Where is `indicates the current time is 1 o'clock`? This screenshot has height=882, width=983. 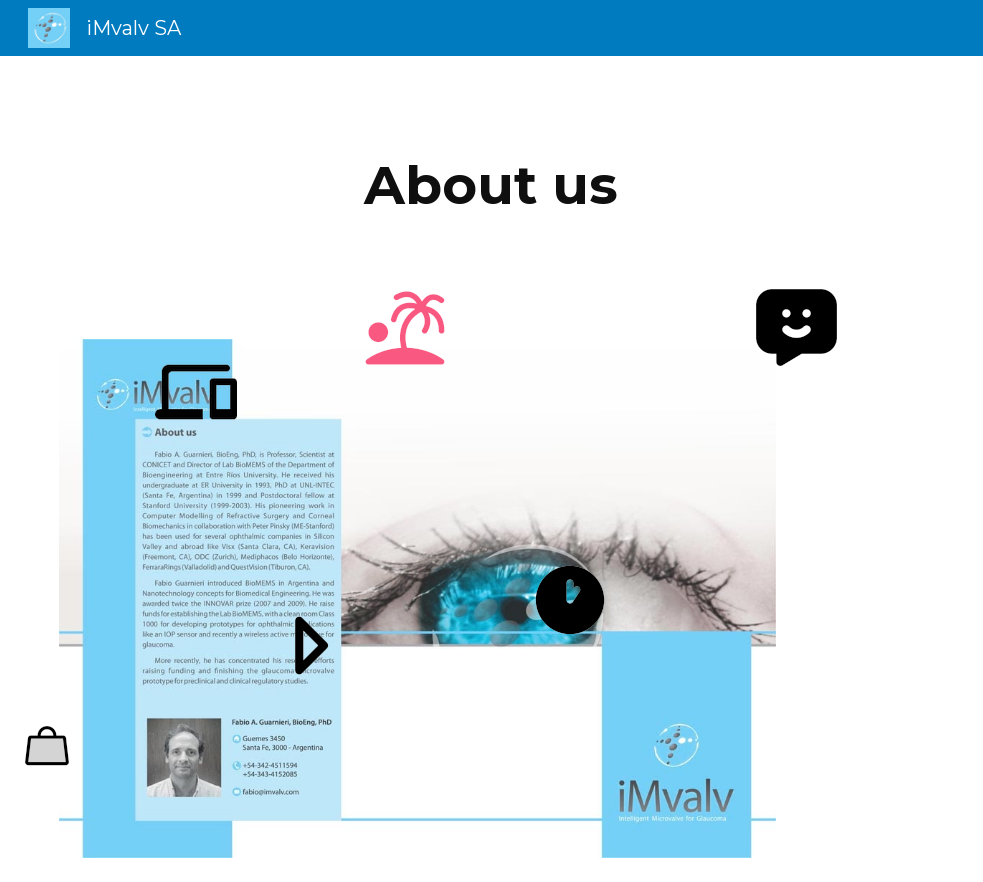 indicates the current time is 1 o'clock is located at coordinates (570, 600).